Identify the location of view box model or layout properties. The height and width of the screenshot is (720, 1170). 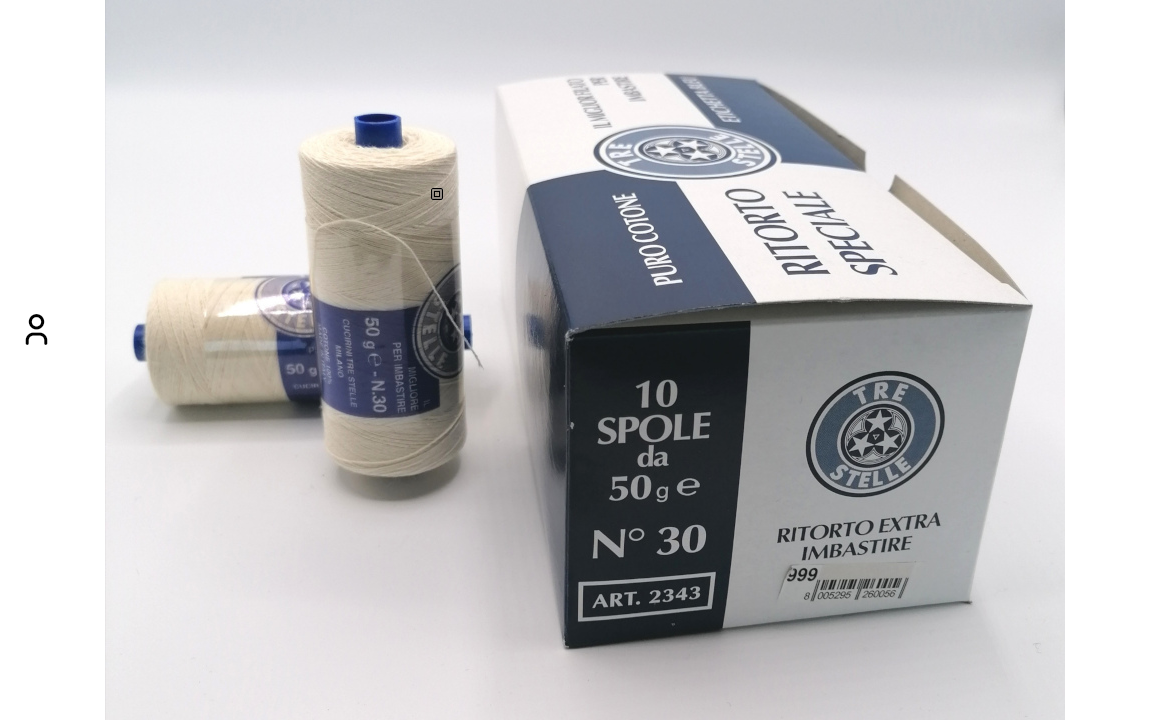
(437, 194).